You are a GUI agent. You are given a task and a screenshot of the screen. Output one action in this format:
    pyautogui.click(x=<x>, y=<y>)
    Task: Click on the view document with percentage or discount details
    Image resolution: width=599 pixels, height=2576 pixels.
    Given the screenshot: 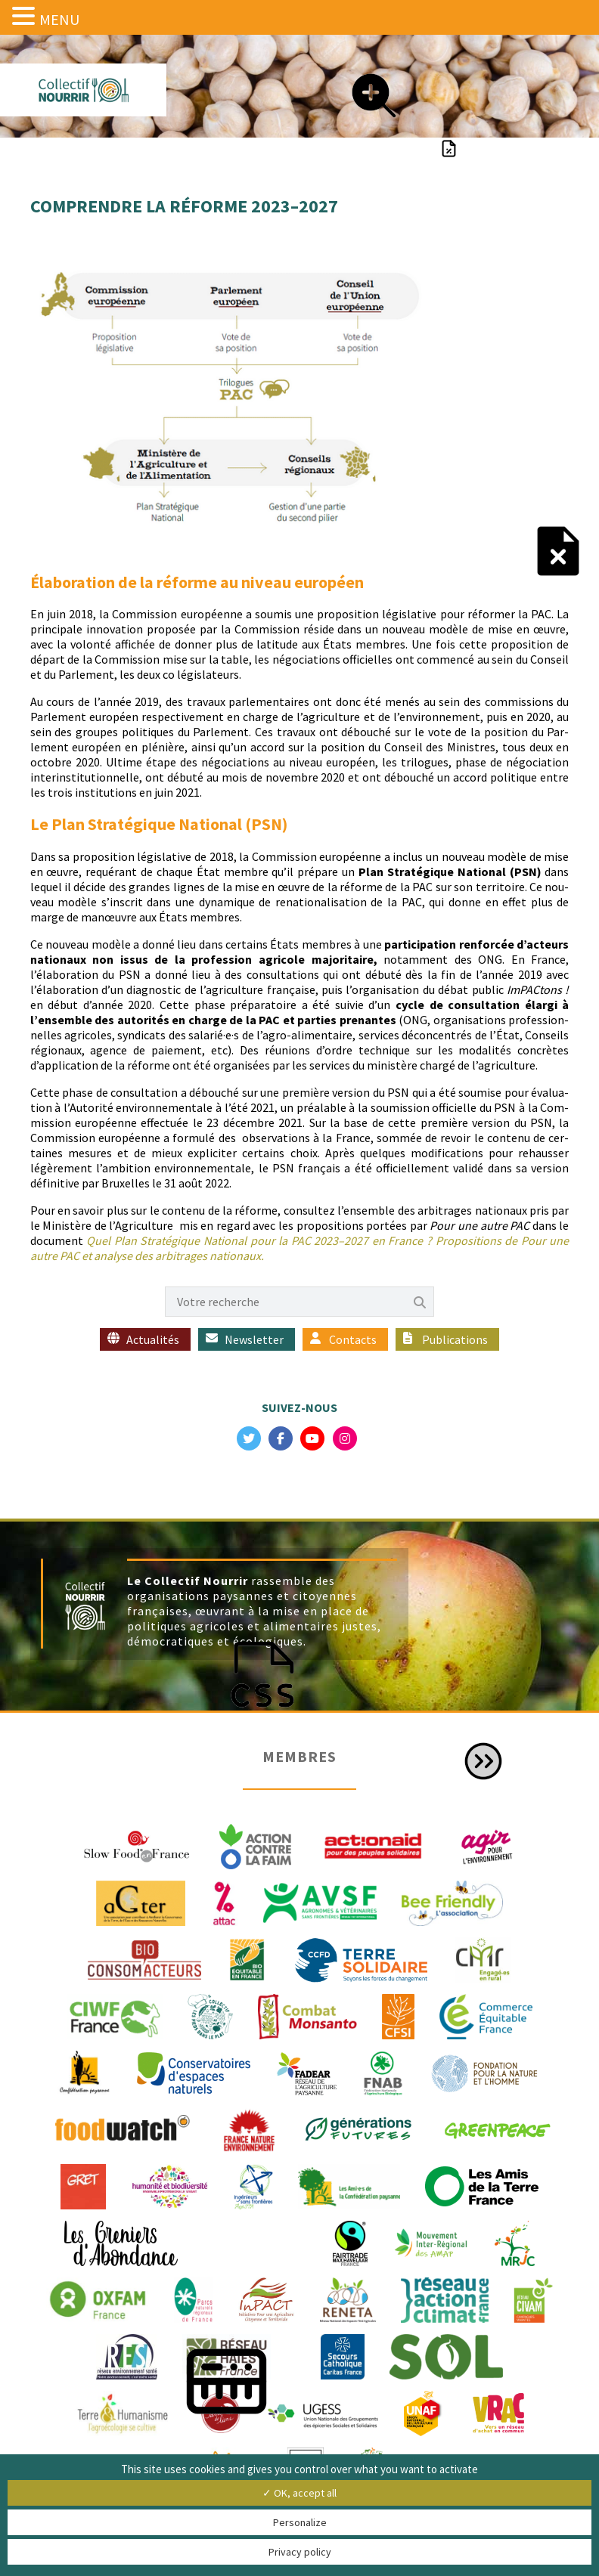 What is the action you would take?
    pyautogui.click(x=448, y=148)
    